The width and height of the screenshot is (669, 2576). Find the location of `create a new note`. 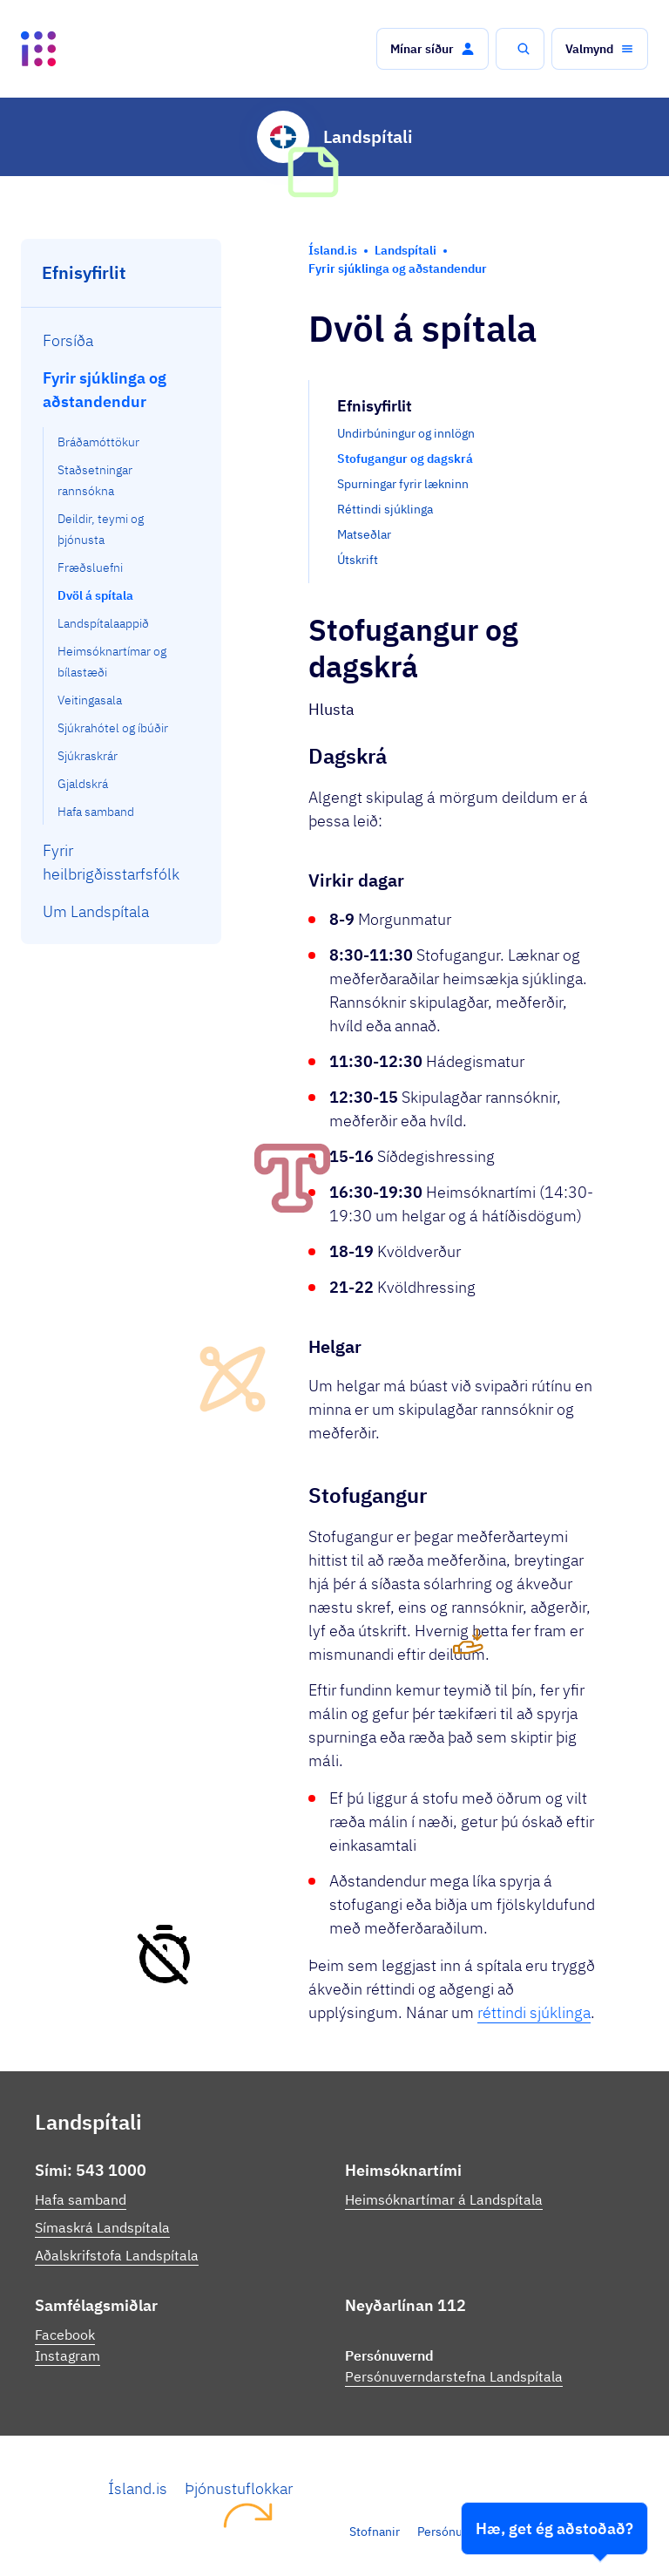

create a new note is located at coordinates (313, 172).